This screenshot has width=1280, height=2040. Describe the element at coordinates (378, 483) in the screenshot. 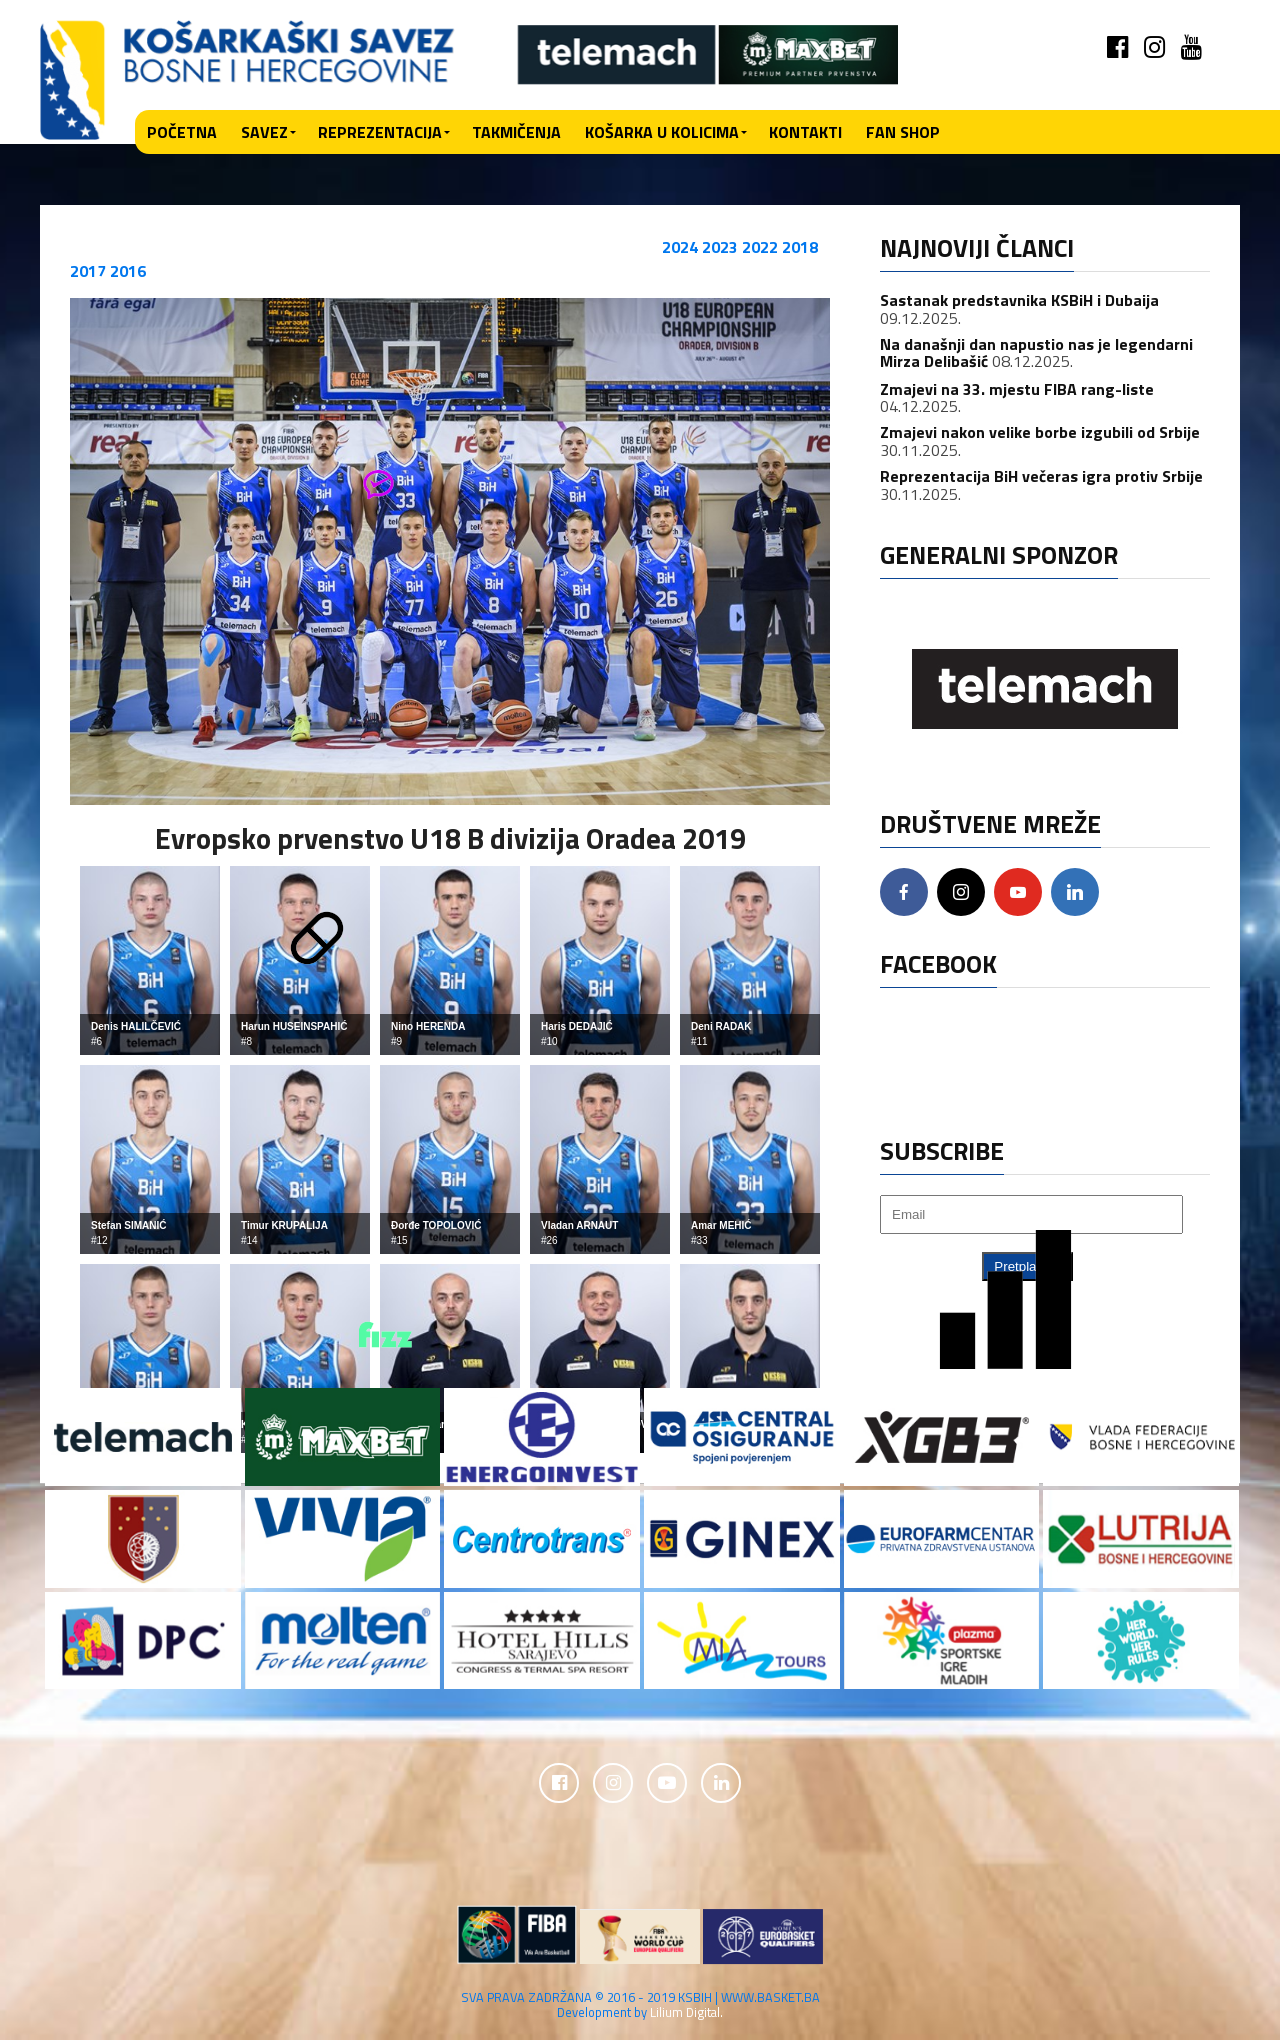

I see `pay with WeChat Pay` at that location.